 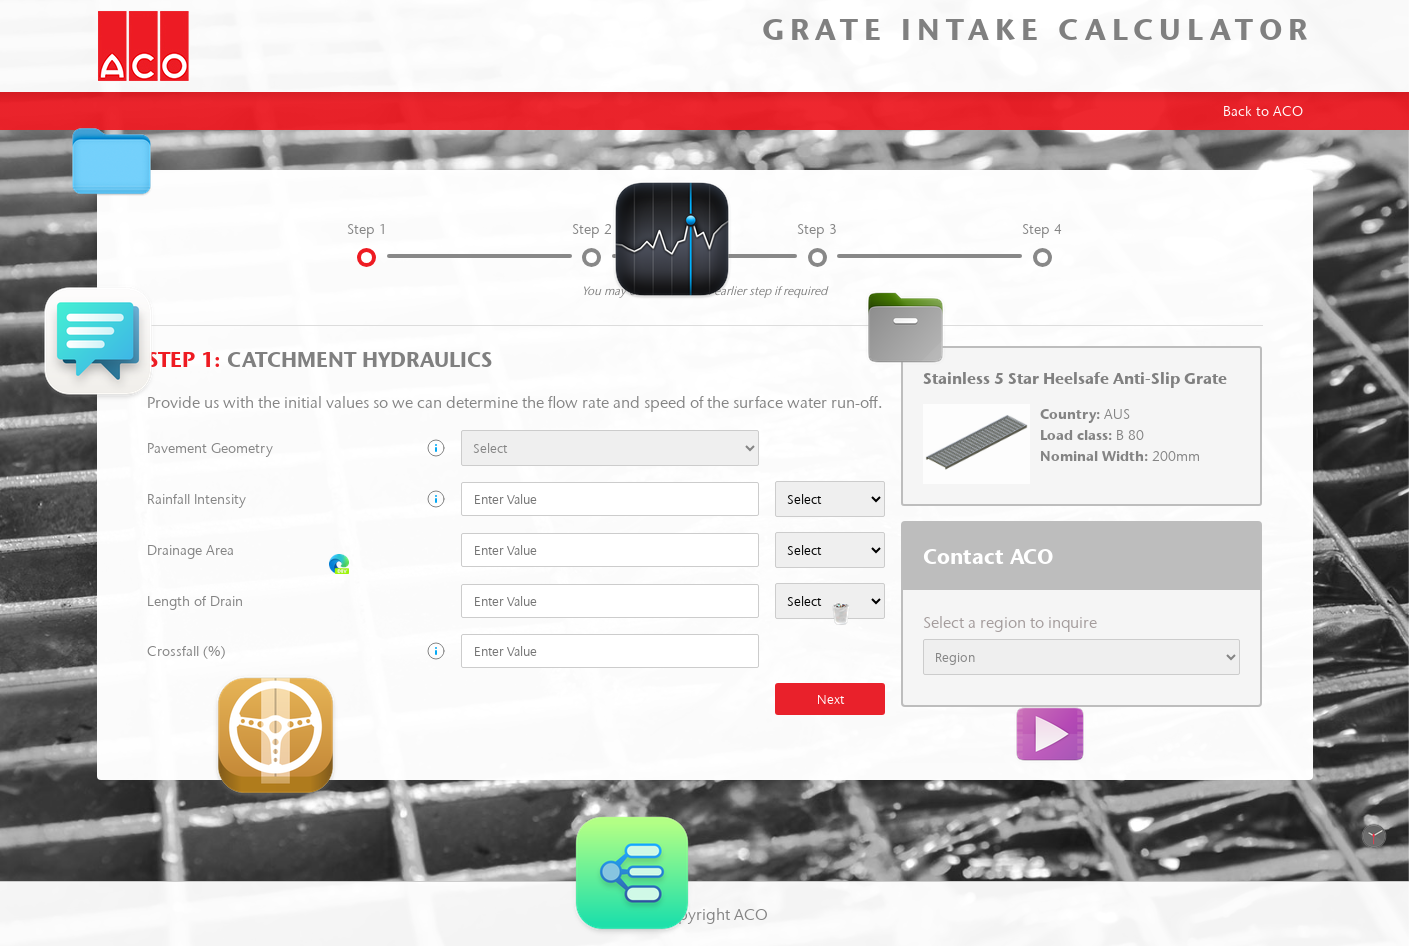 What do you see at coordinates (632, 873) in the screenshot?
I see `open labyrinth mind-mapping app` at bounding box center [632, 873].